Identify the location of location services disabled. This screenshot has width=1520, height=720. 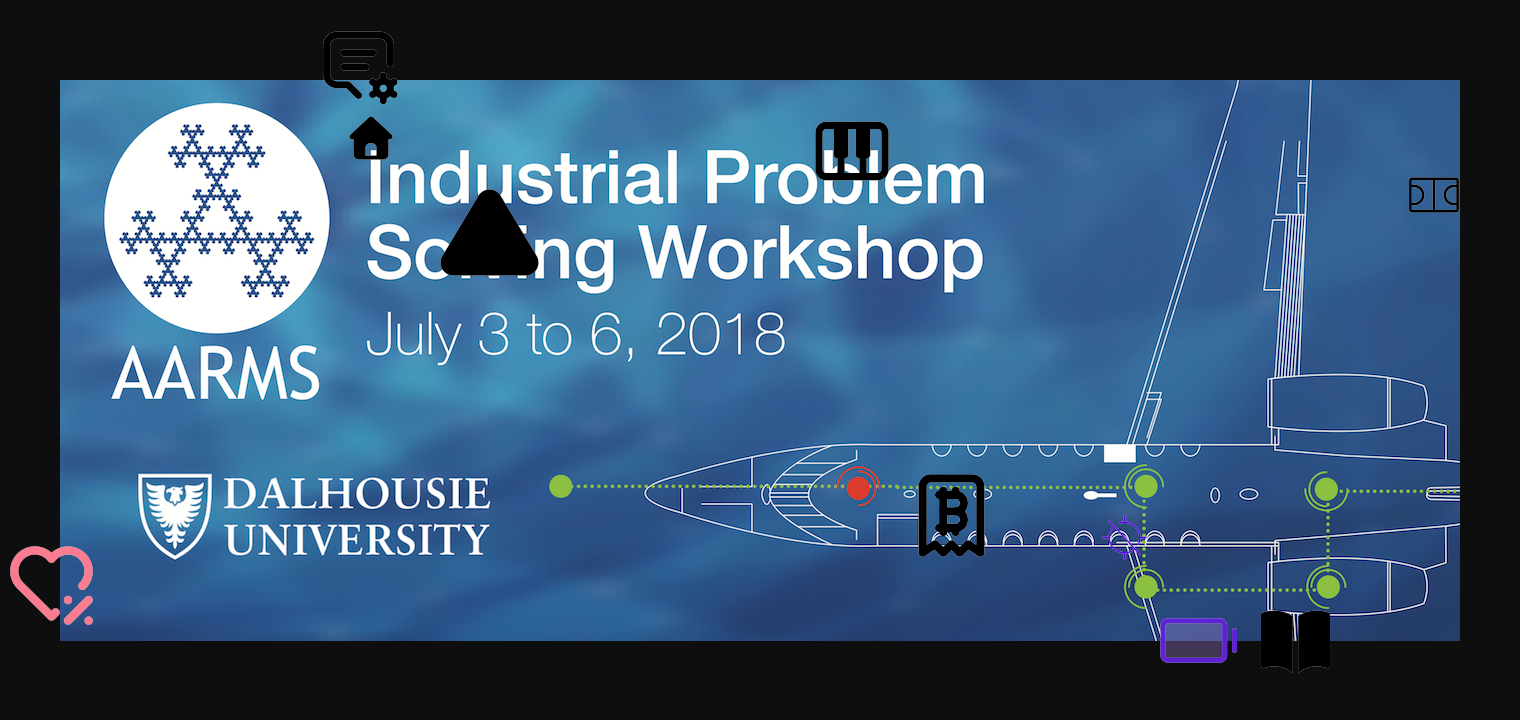
(1124, 537).